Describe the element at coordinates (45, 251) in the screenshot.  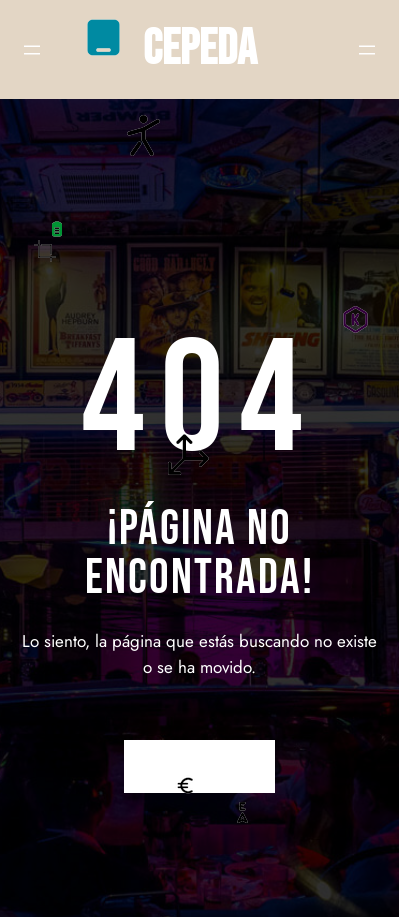
I see `crop or resize an image` at that location.